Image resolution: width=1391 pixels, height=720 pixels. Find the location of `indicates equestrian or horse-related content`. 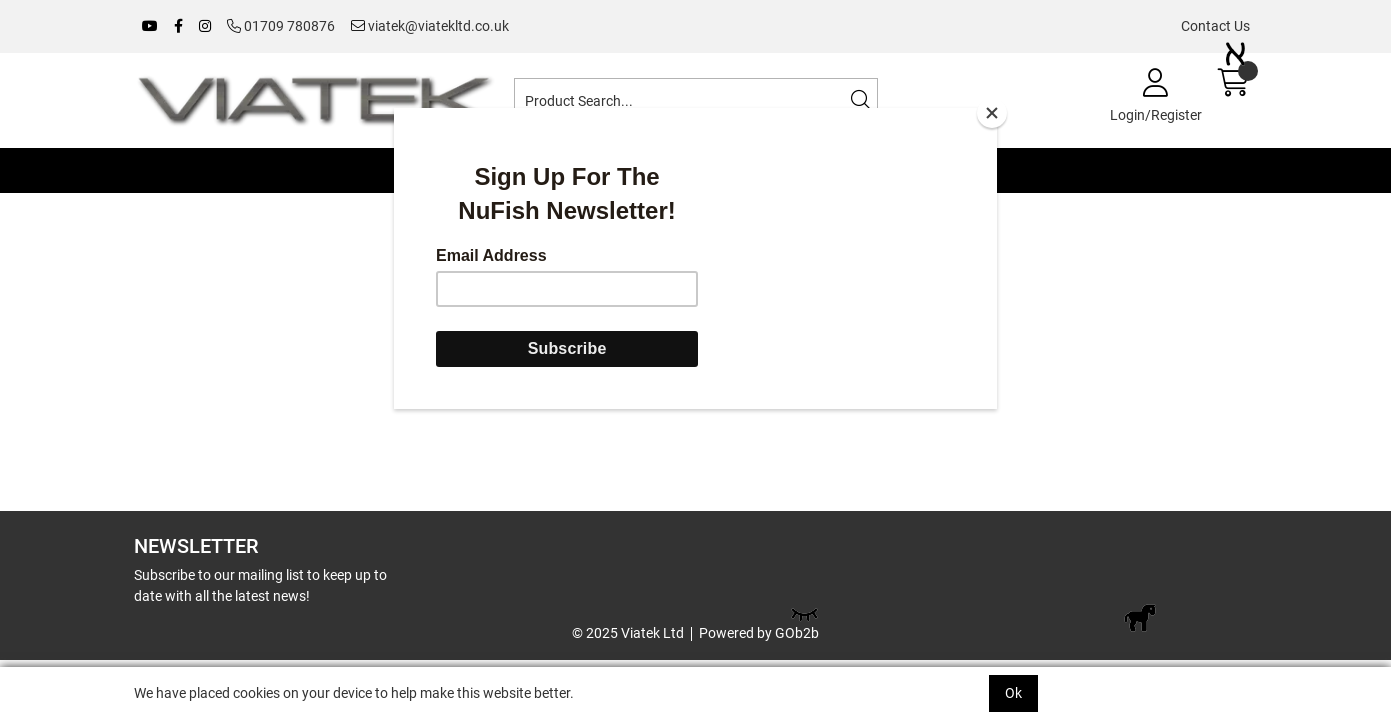

indicates equestrian or horse-related content is located at coordinates (1140, 618).